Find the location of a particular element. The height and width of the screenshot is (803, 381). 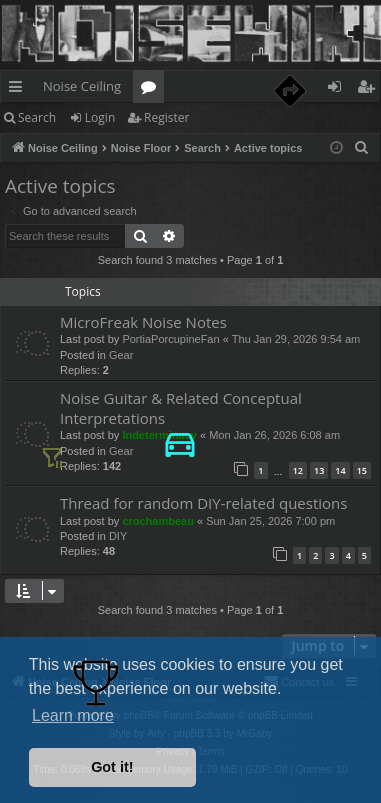

pause active filters is located at coordinates (52, 457).